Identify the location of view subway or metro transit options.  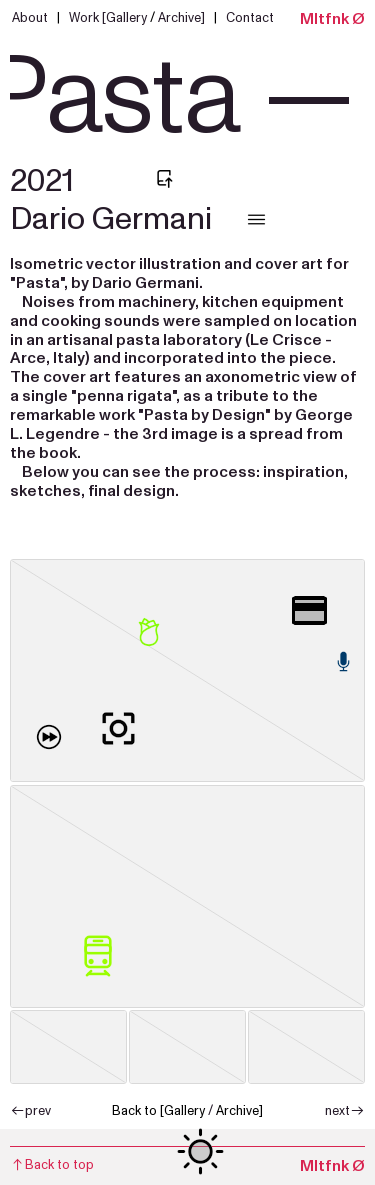
(98, 956).